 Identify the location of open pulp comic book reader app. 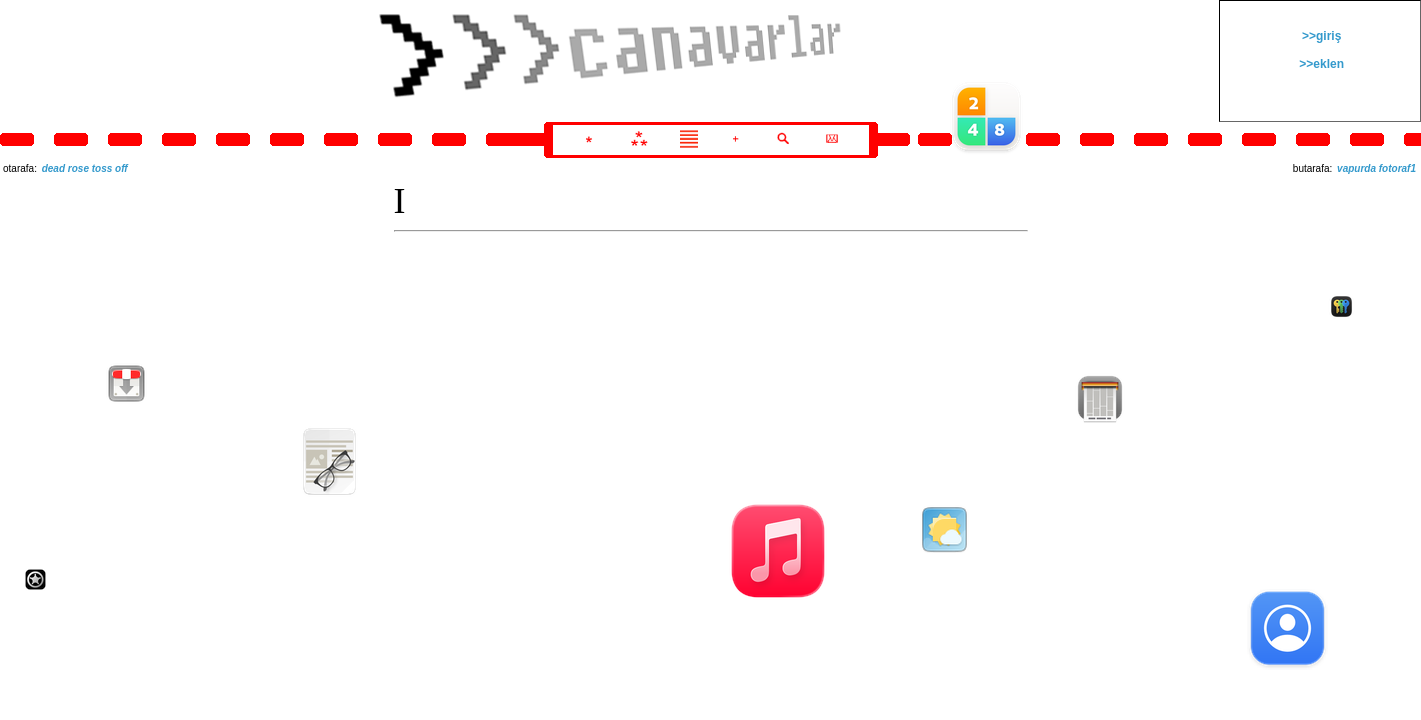
(1100, 398).